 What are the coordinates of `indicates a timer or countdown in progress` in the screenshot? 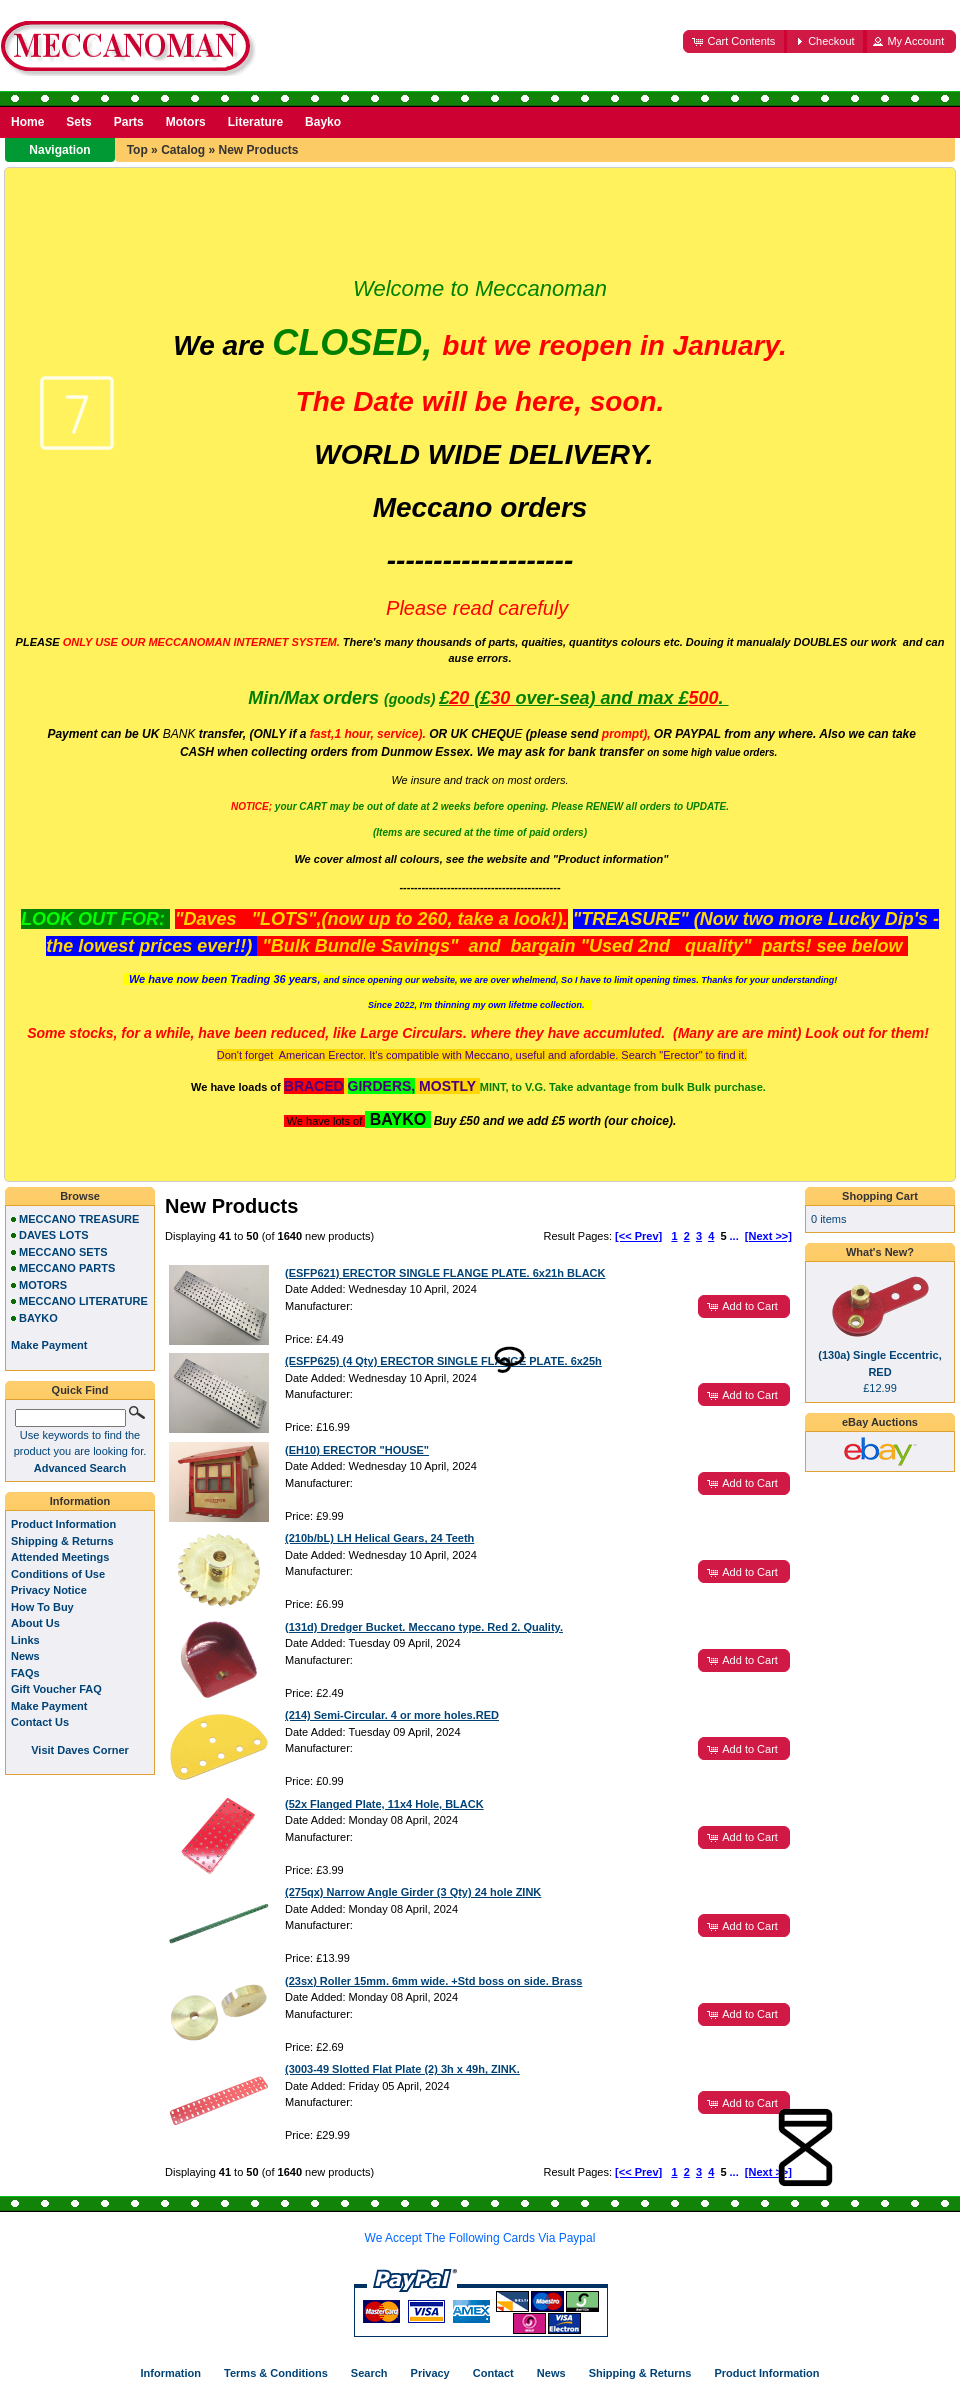 It's located at (805, 2147).